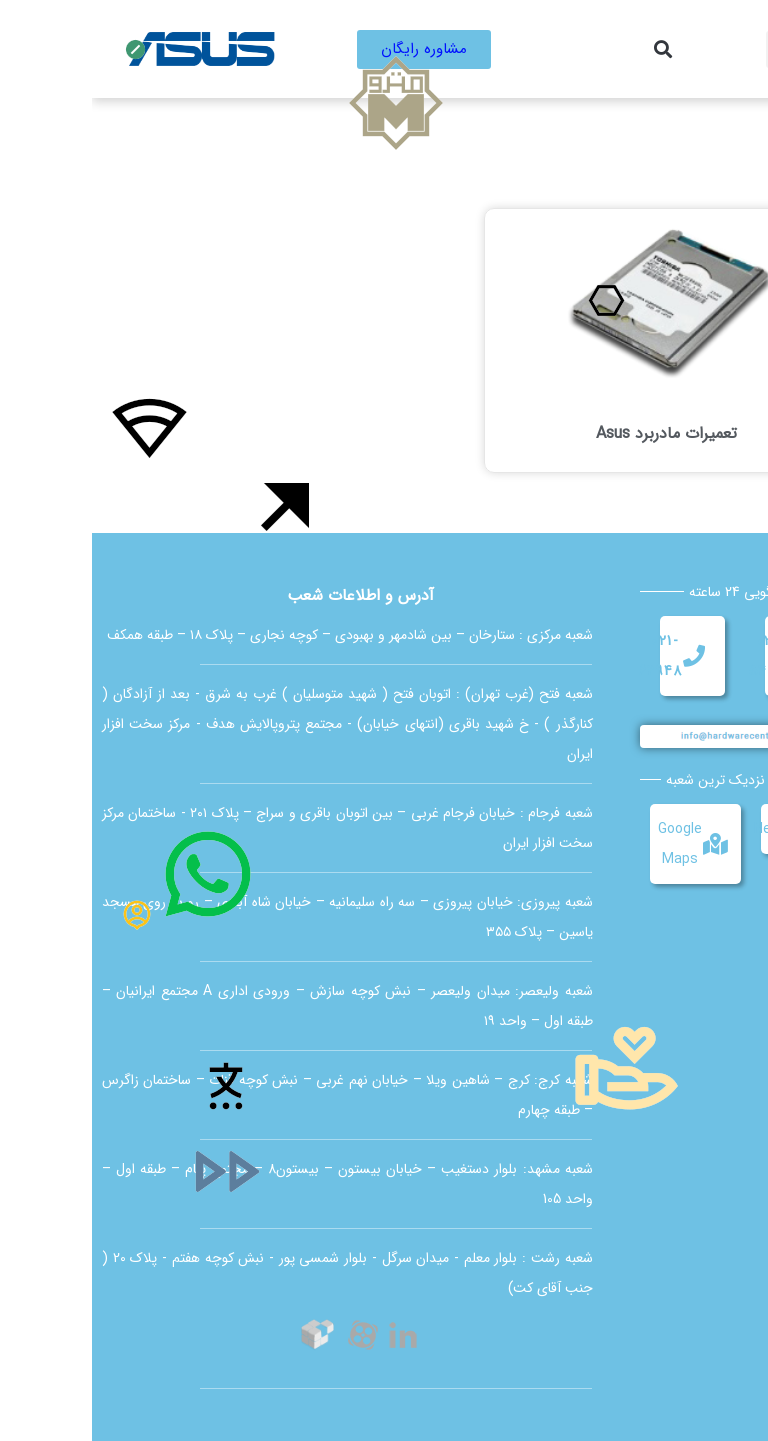 The width and height of the screenshot is (768, 1441). What do you see at coordinates (225, 1171) in the screenshot?
I see `fast forward or skip ahead in media playback` at bounding box center [225, 1171].